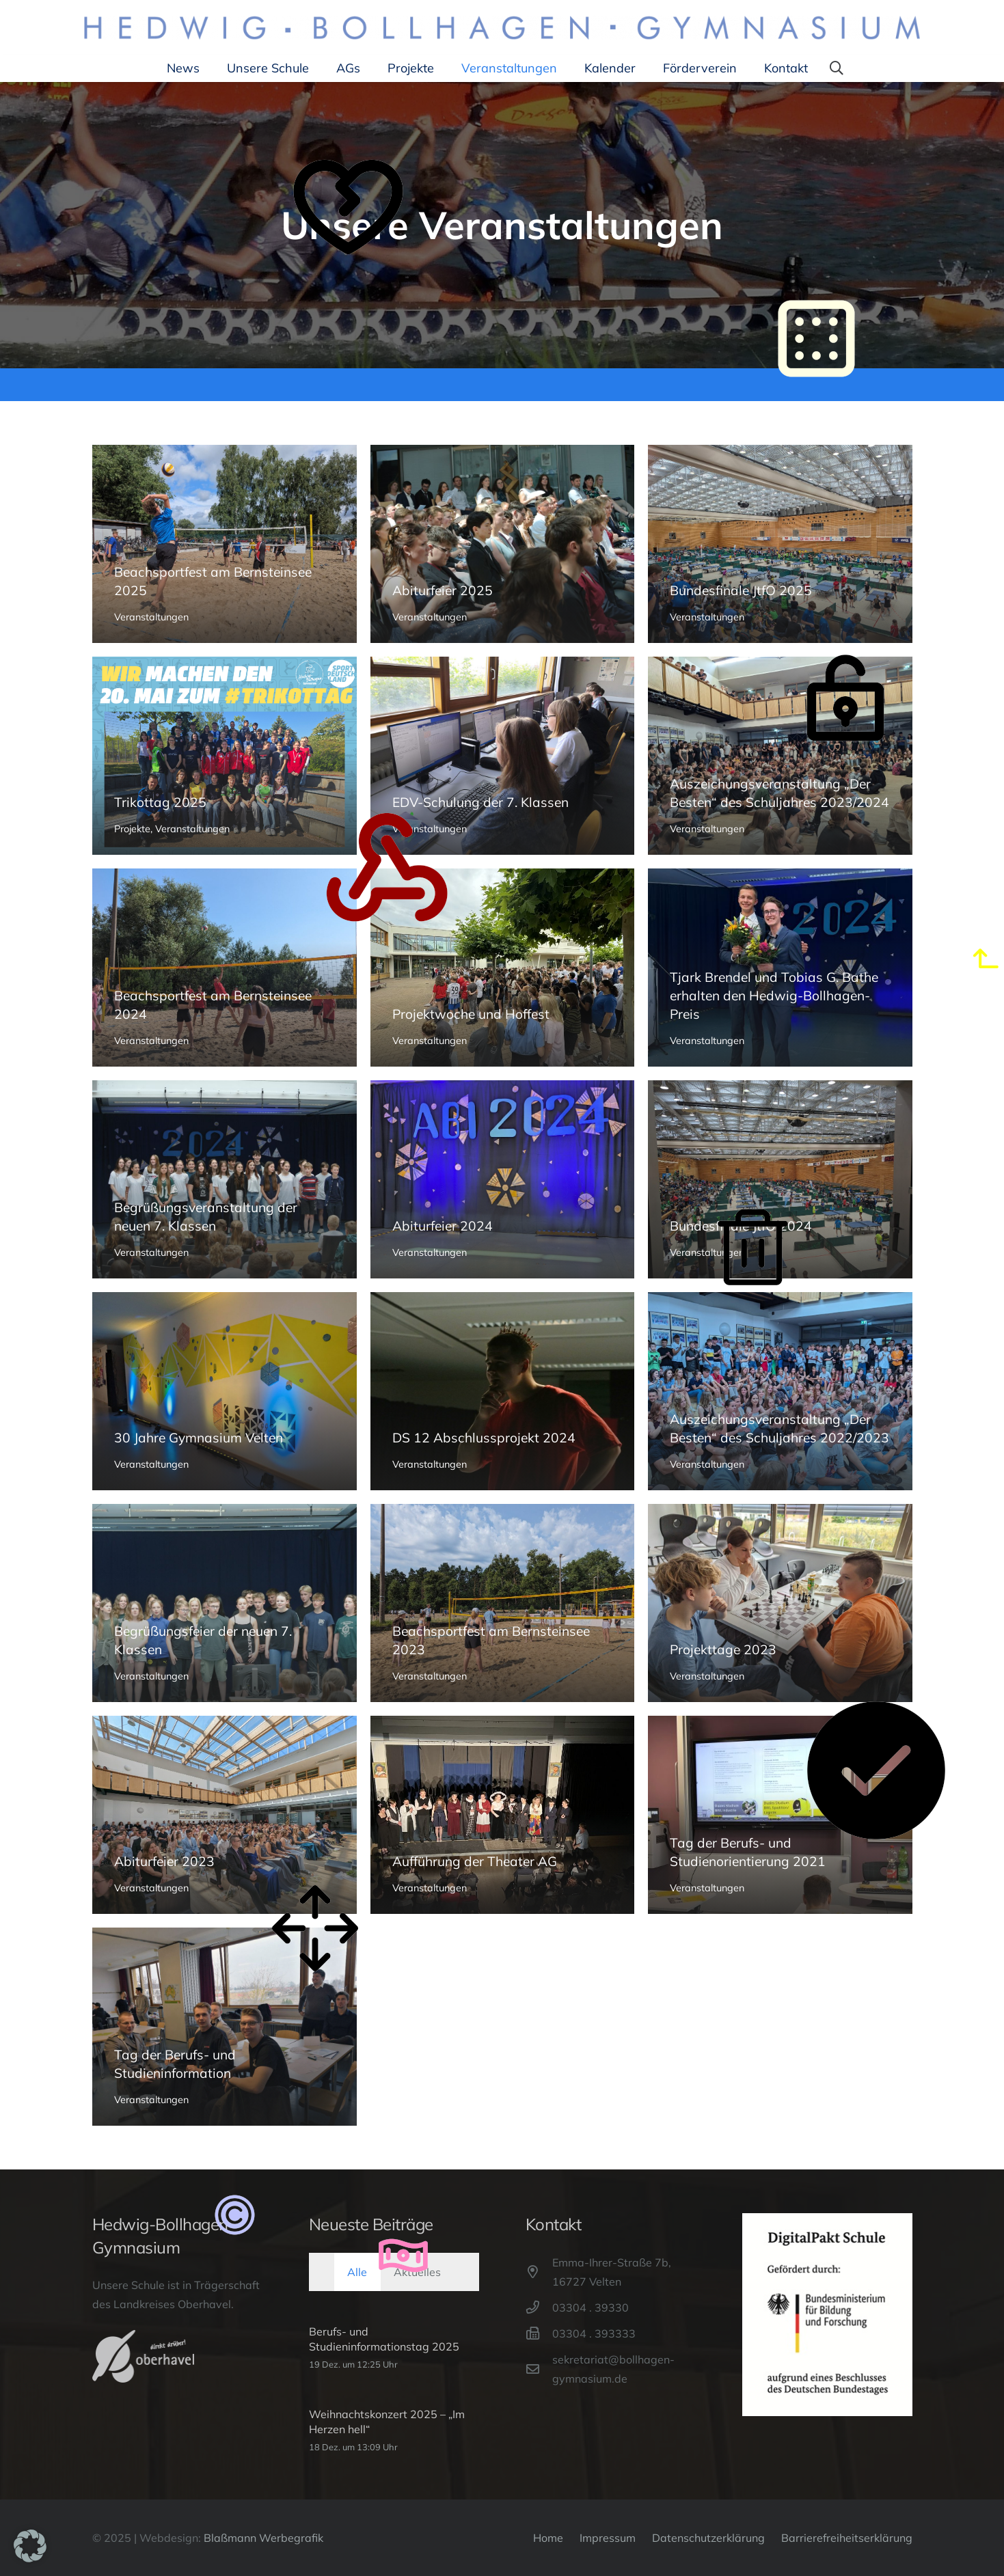  I want to click on go back and return to top, so click(985, 959).